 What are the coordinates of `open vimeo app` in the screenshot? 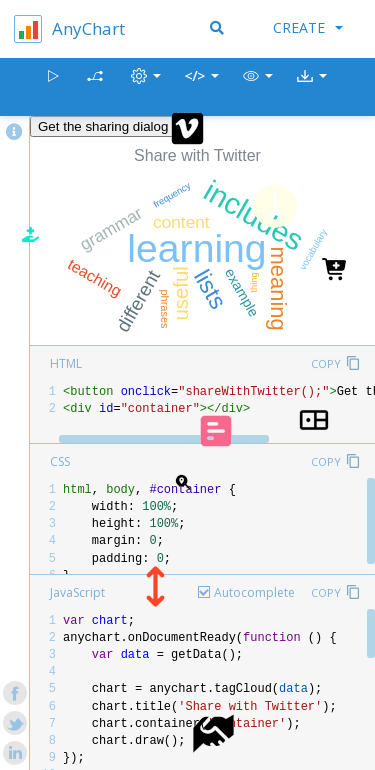 It's located at (187, 128).